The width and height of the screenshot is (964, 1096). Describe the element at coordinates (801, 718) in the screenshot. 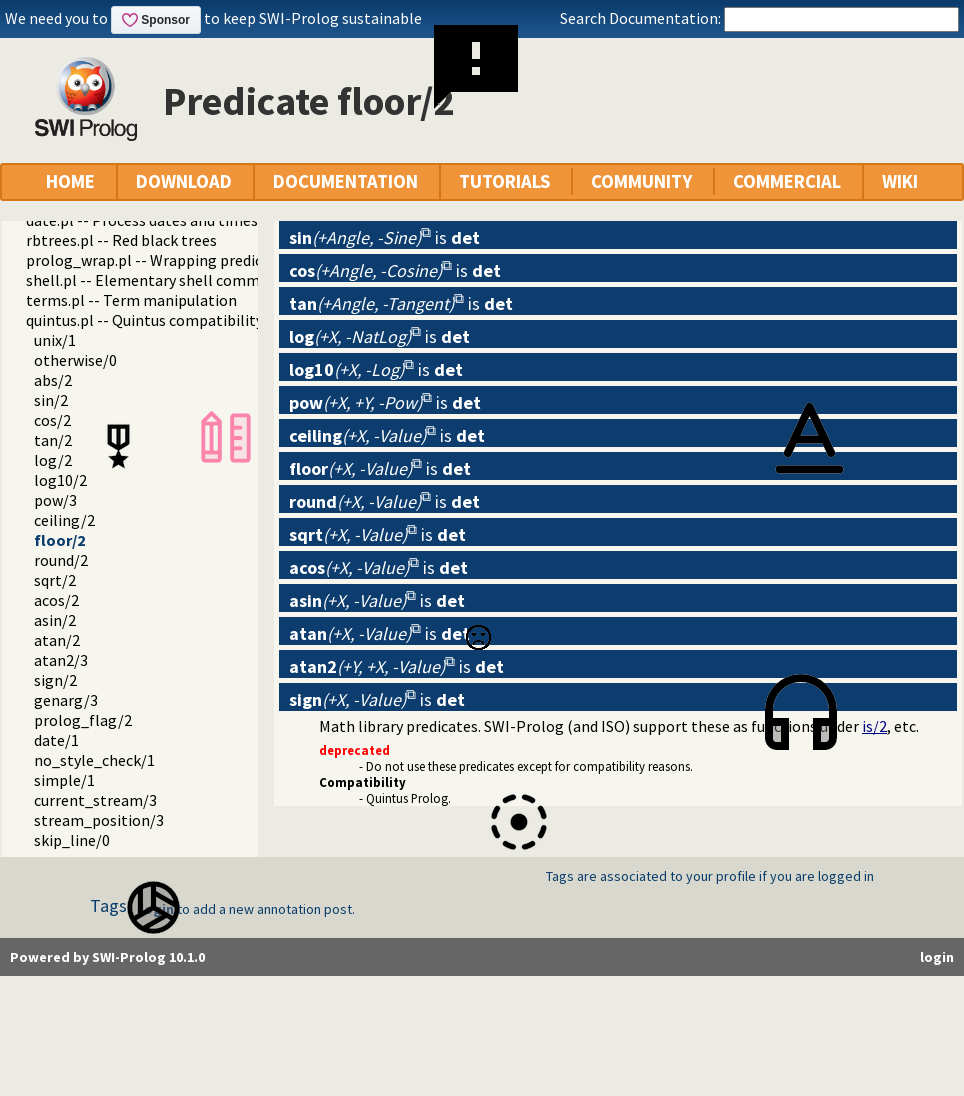

I see `access audio or voice support` at that location.